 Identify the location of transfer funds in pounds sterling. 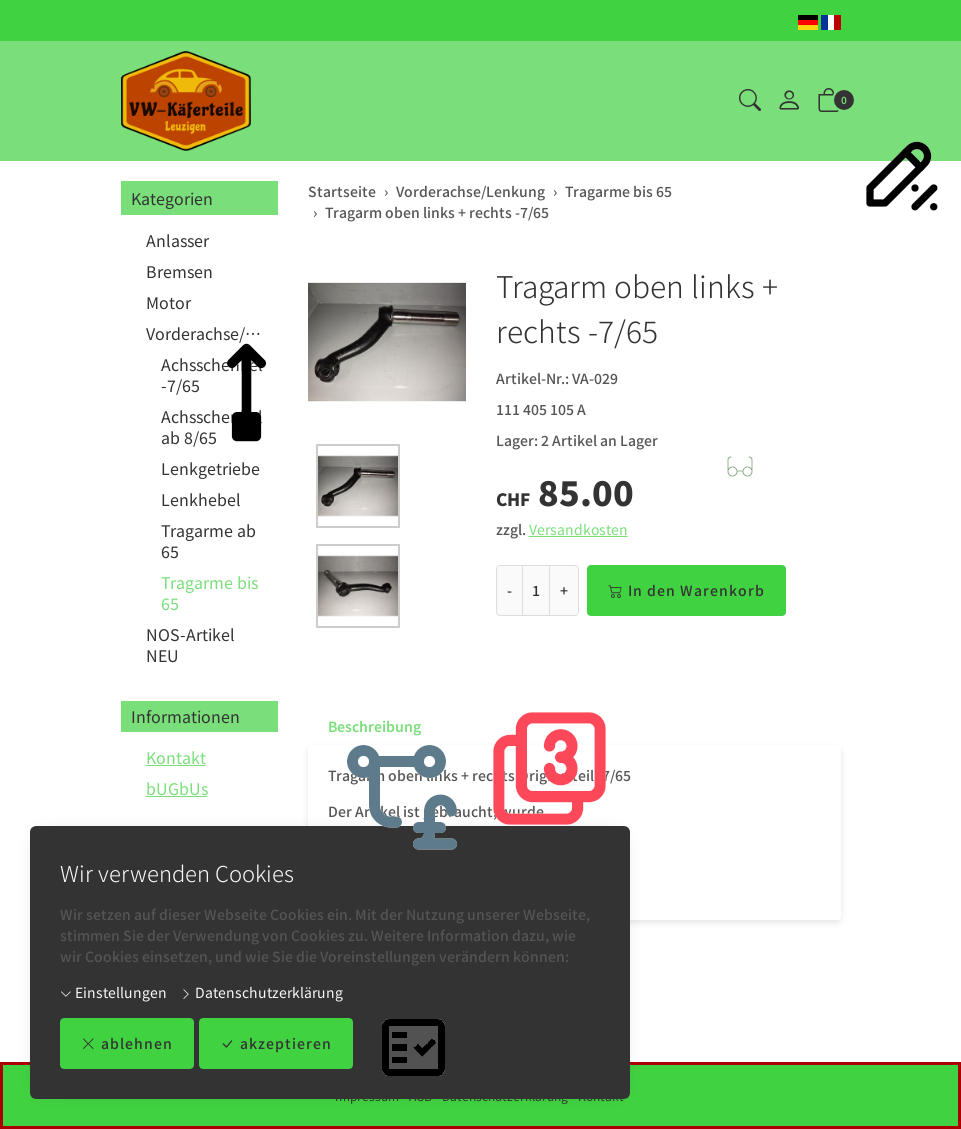
(402, 800).